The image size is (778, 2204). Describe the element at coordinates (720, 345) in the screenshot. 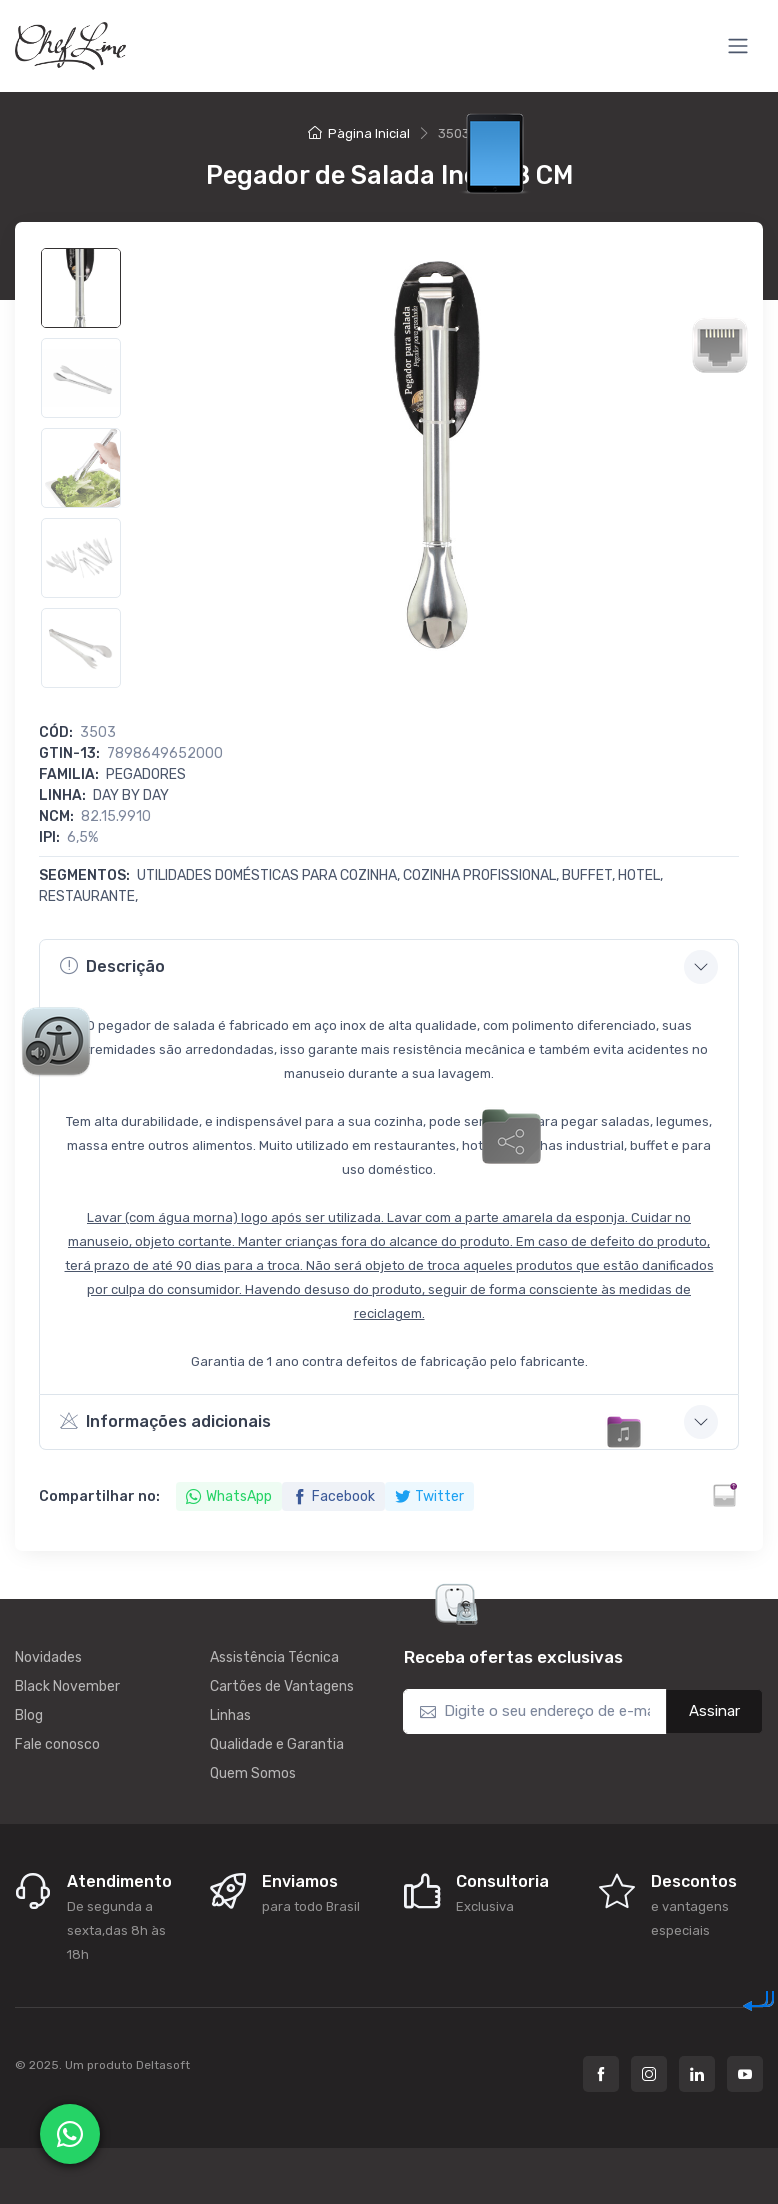

I see `configure audio video bridging network settings` at that location.